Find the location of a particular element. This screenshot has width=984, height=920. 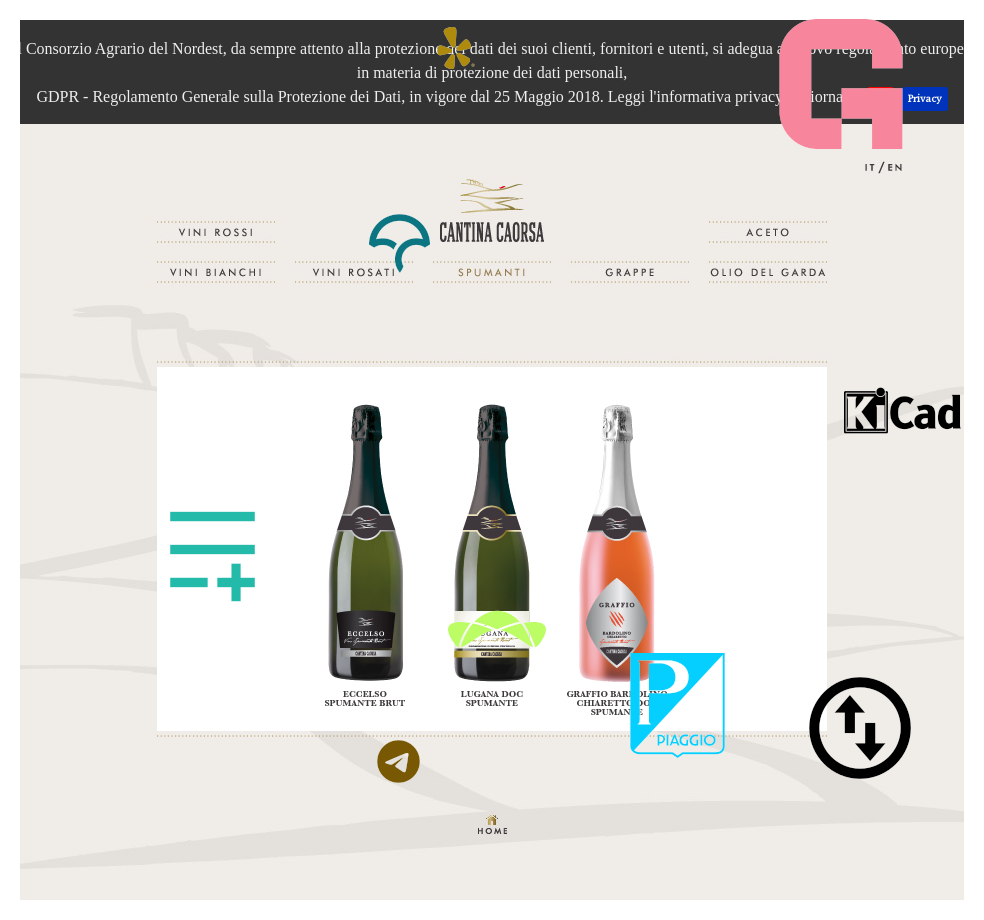

Grid.ai company logo is located at coordinates (841, 84).